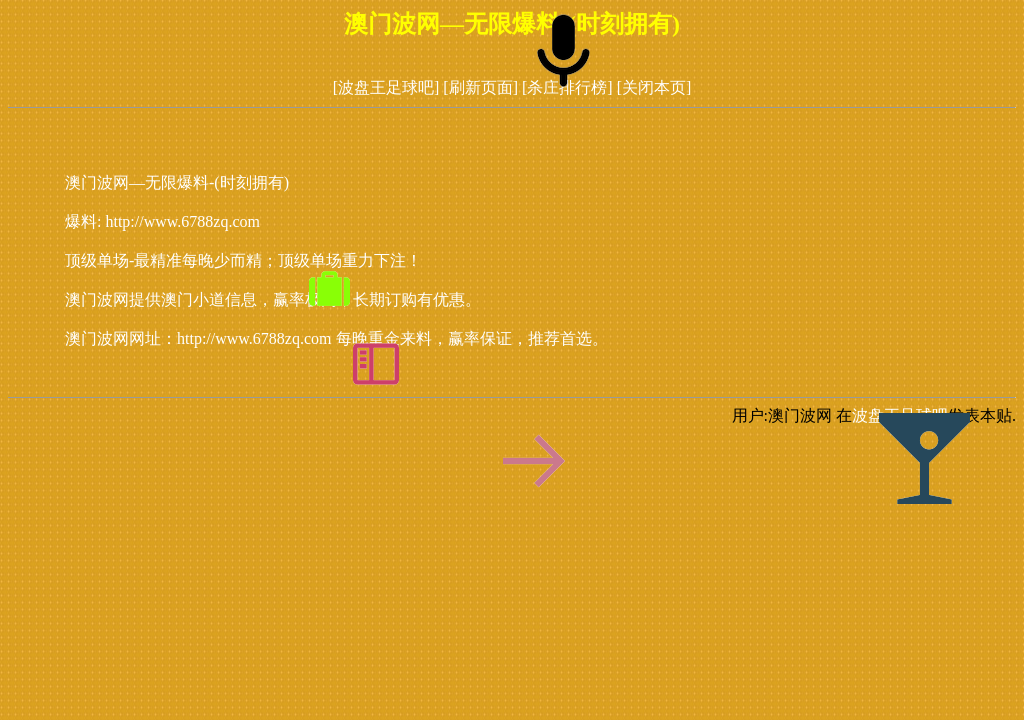 The image size is (1024, 720). Describe the element at coordinates (563, 52) in the screenshot. I see `tap to start voice recording` at that location.